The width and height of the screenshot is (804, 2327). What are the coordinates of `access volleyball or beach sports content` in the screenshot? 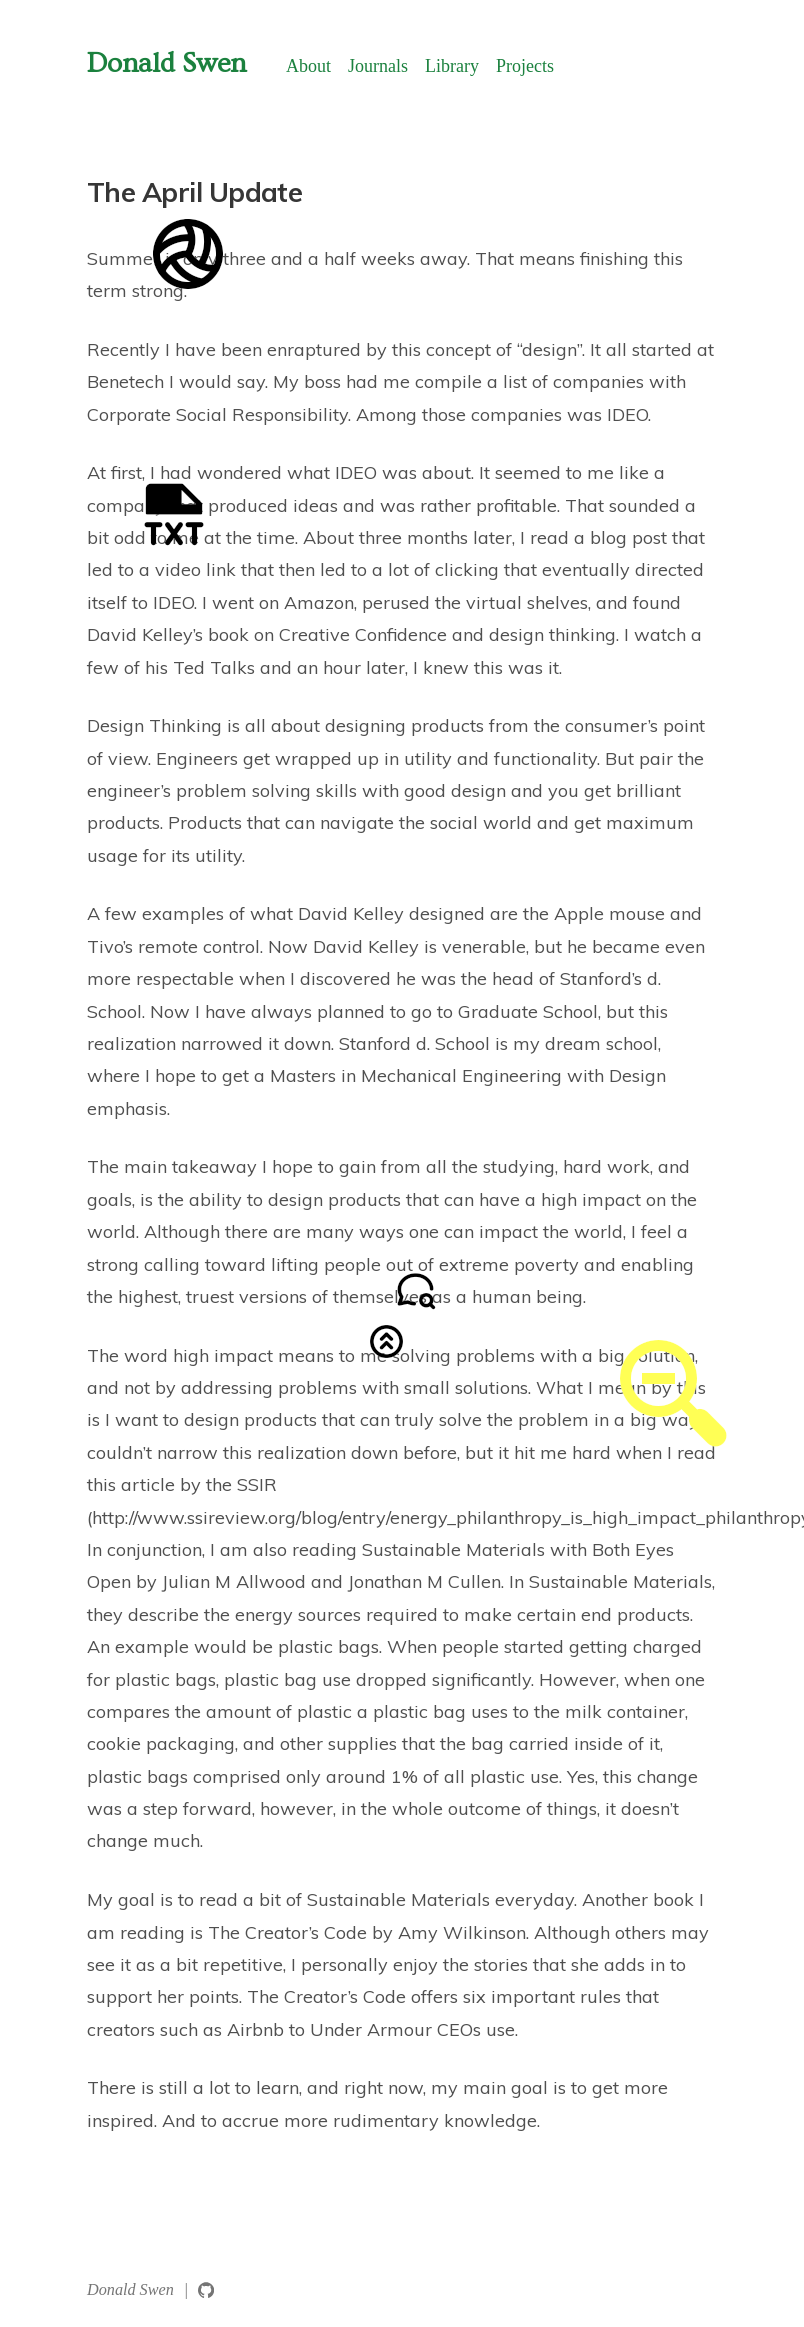 It's located at (188, 254).